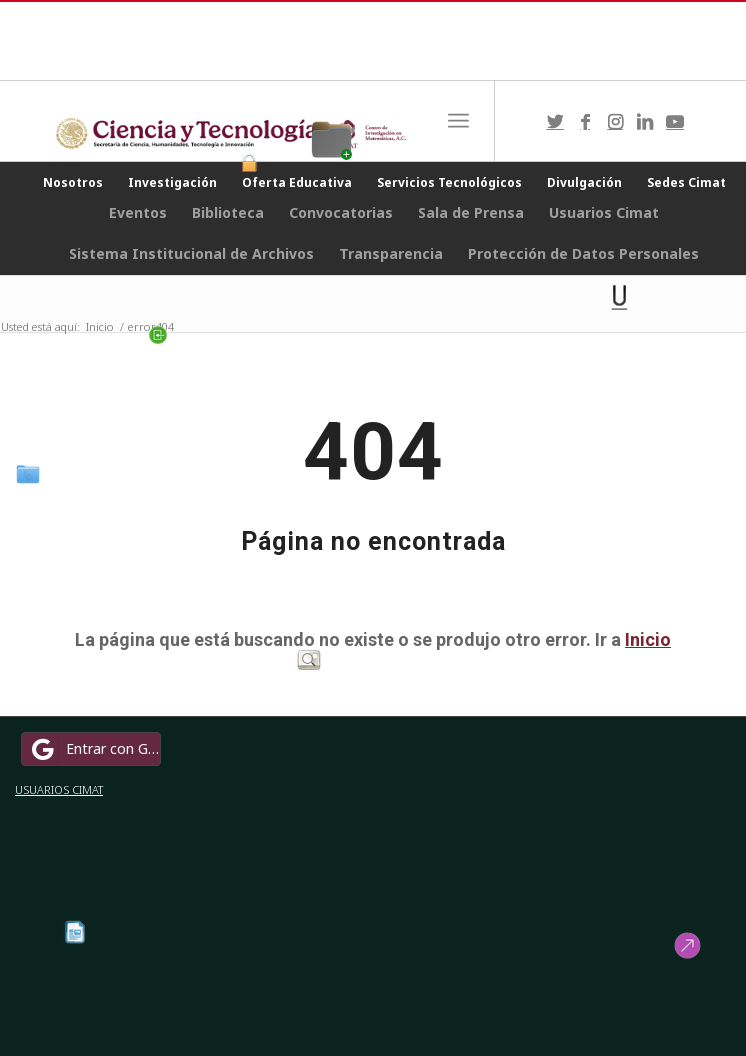 This screenshot has height=1056, width=746. Describe the element at coordinates (309, 660) in the screenshot. I see `open eye of gnome image viewer` at that location.